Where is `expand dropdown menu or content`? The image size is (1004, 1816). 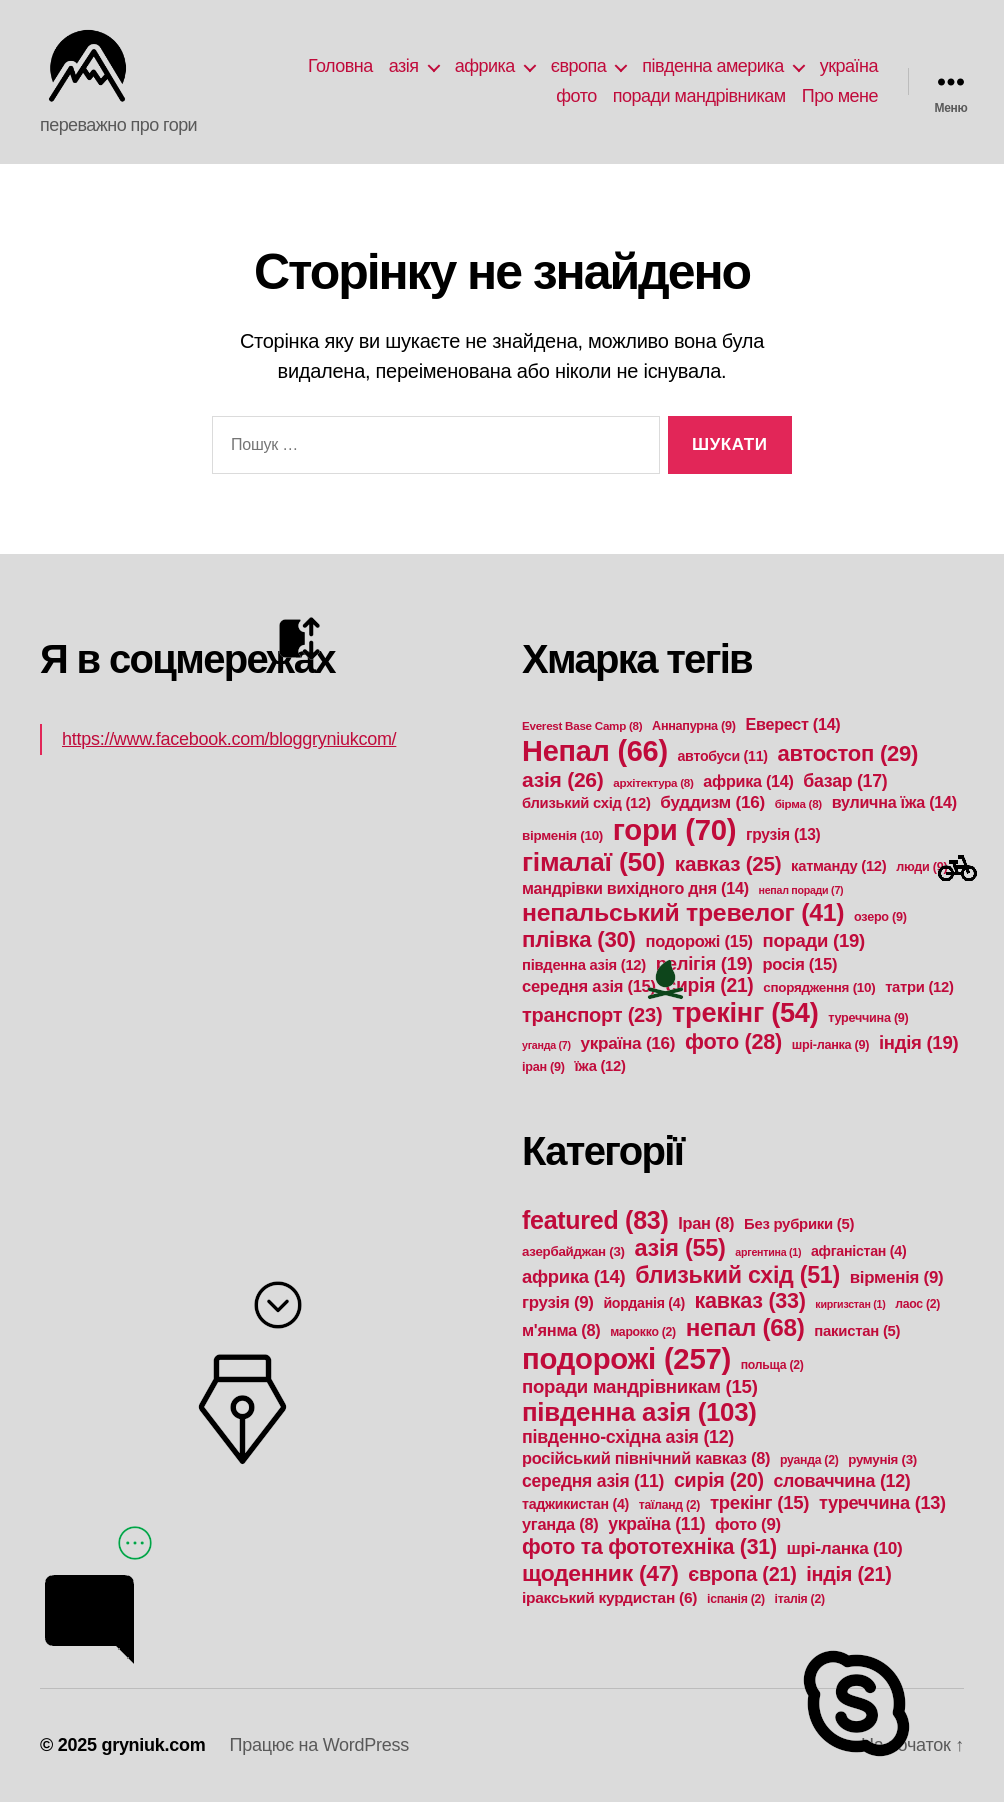
expand dropdown menu or content is located at coordinates (278, 1305).